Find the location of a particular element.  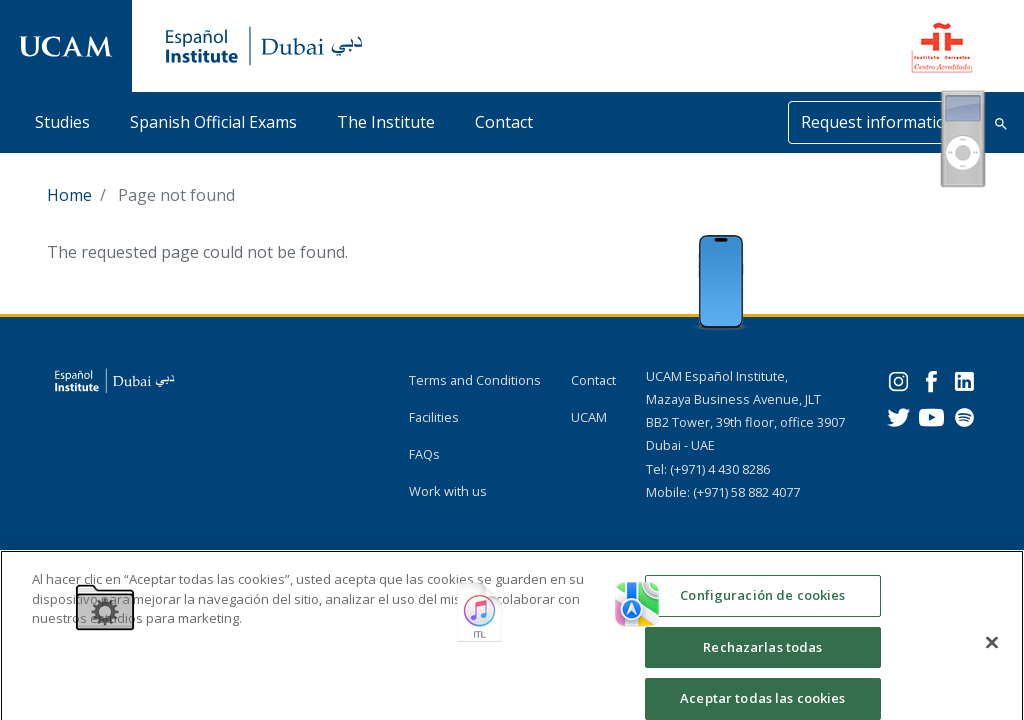

iTunes library database file is located at coordinates (479, 613).